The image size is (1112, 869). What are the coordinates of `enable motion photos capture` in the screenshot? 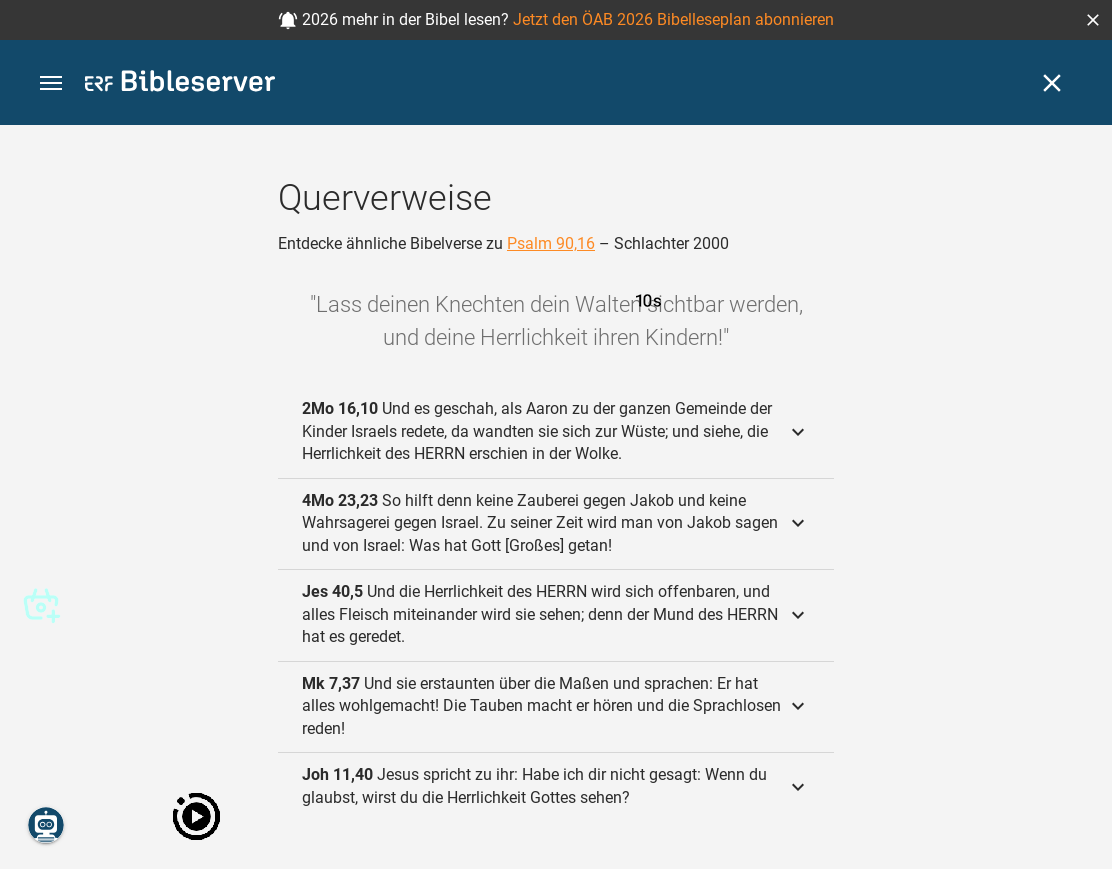 It's located at (196, 816).